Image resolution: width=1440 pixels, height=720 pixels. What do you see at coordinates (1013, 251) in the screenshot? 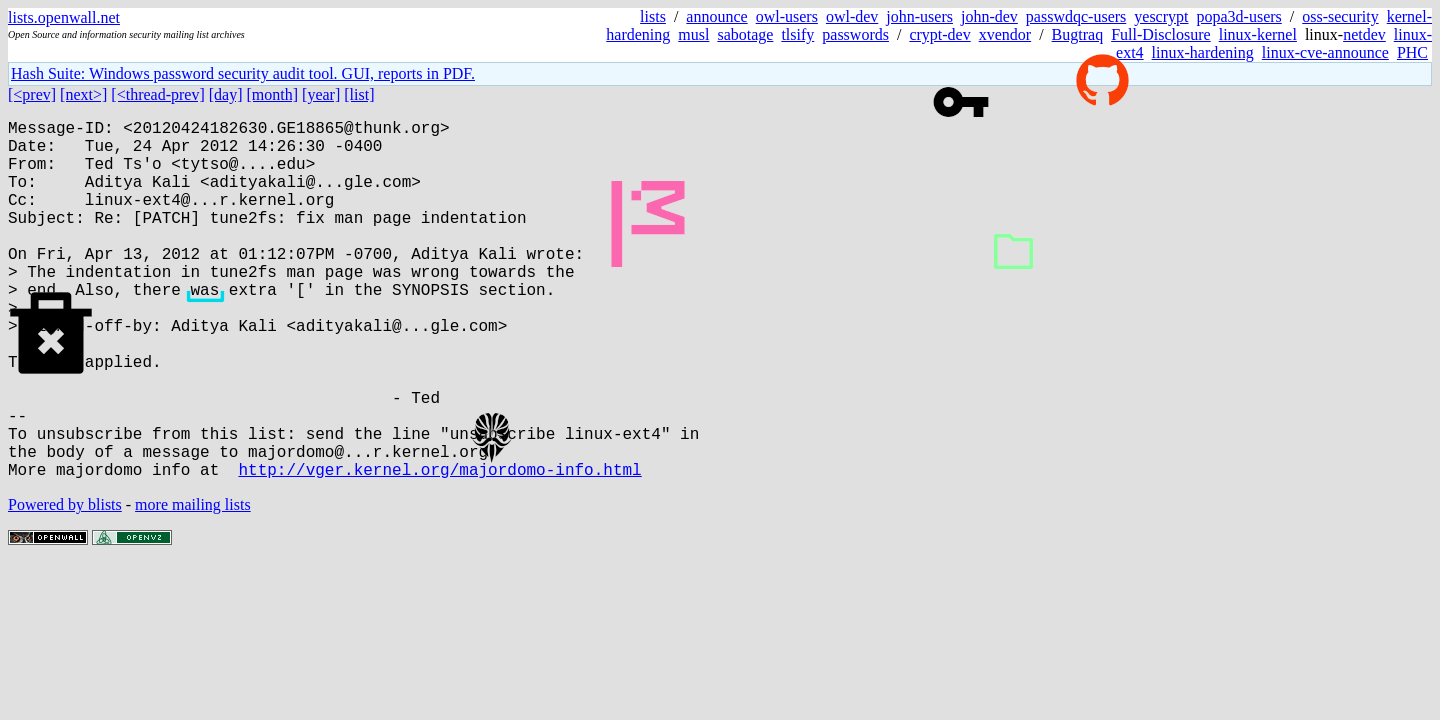
I see `open folder to view files` at bounding box center [1013, 251].